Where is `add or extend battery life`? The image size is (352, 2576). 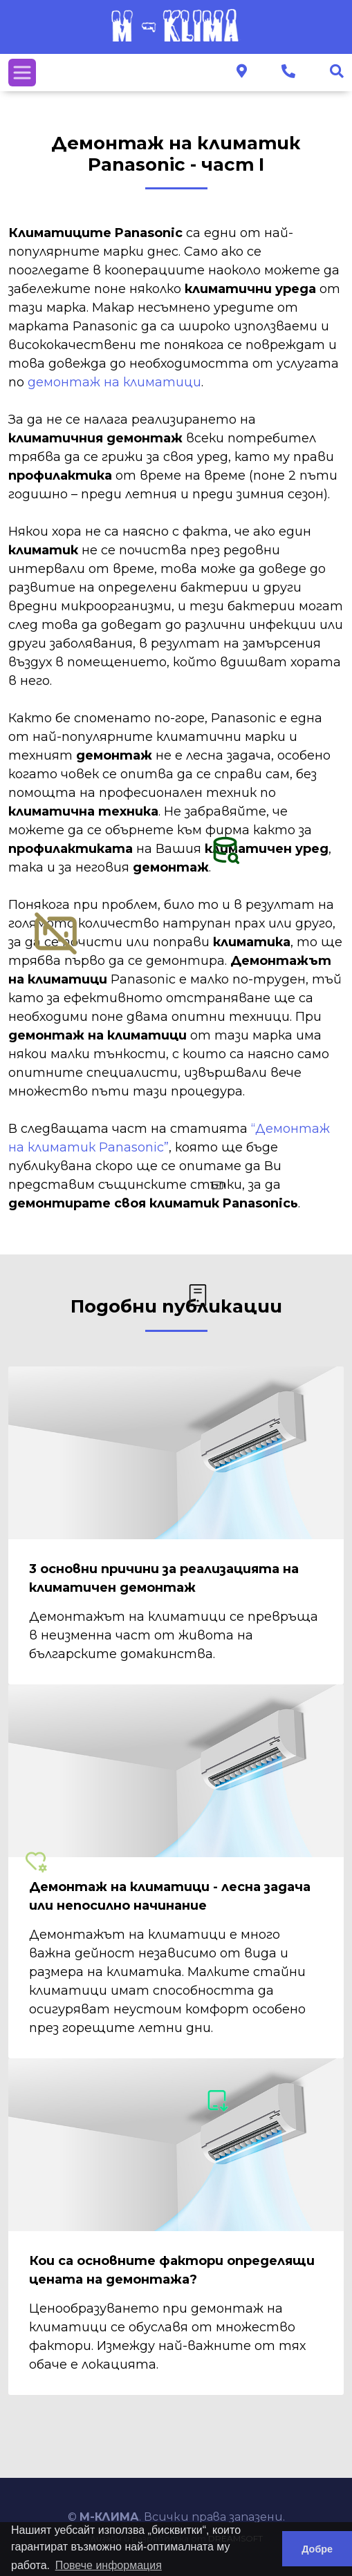
add or extend battery life is located at coordinates (218, 1185).